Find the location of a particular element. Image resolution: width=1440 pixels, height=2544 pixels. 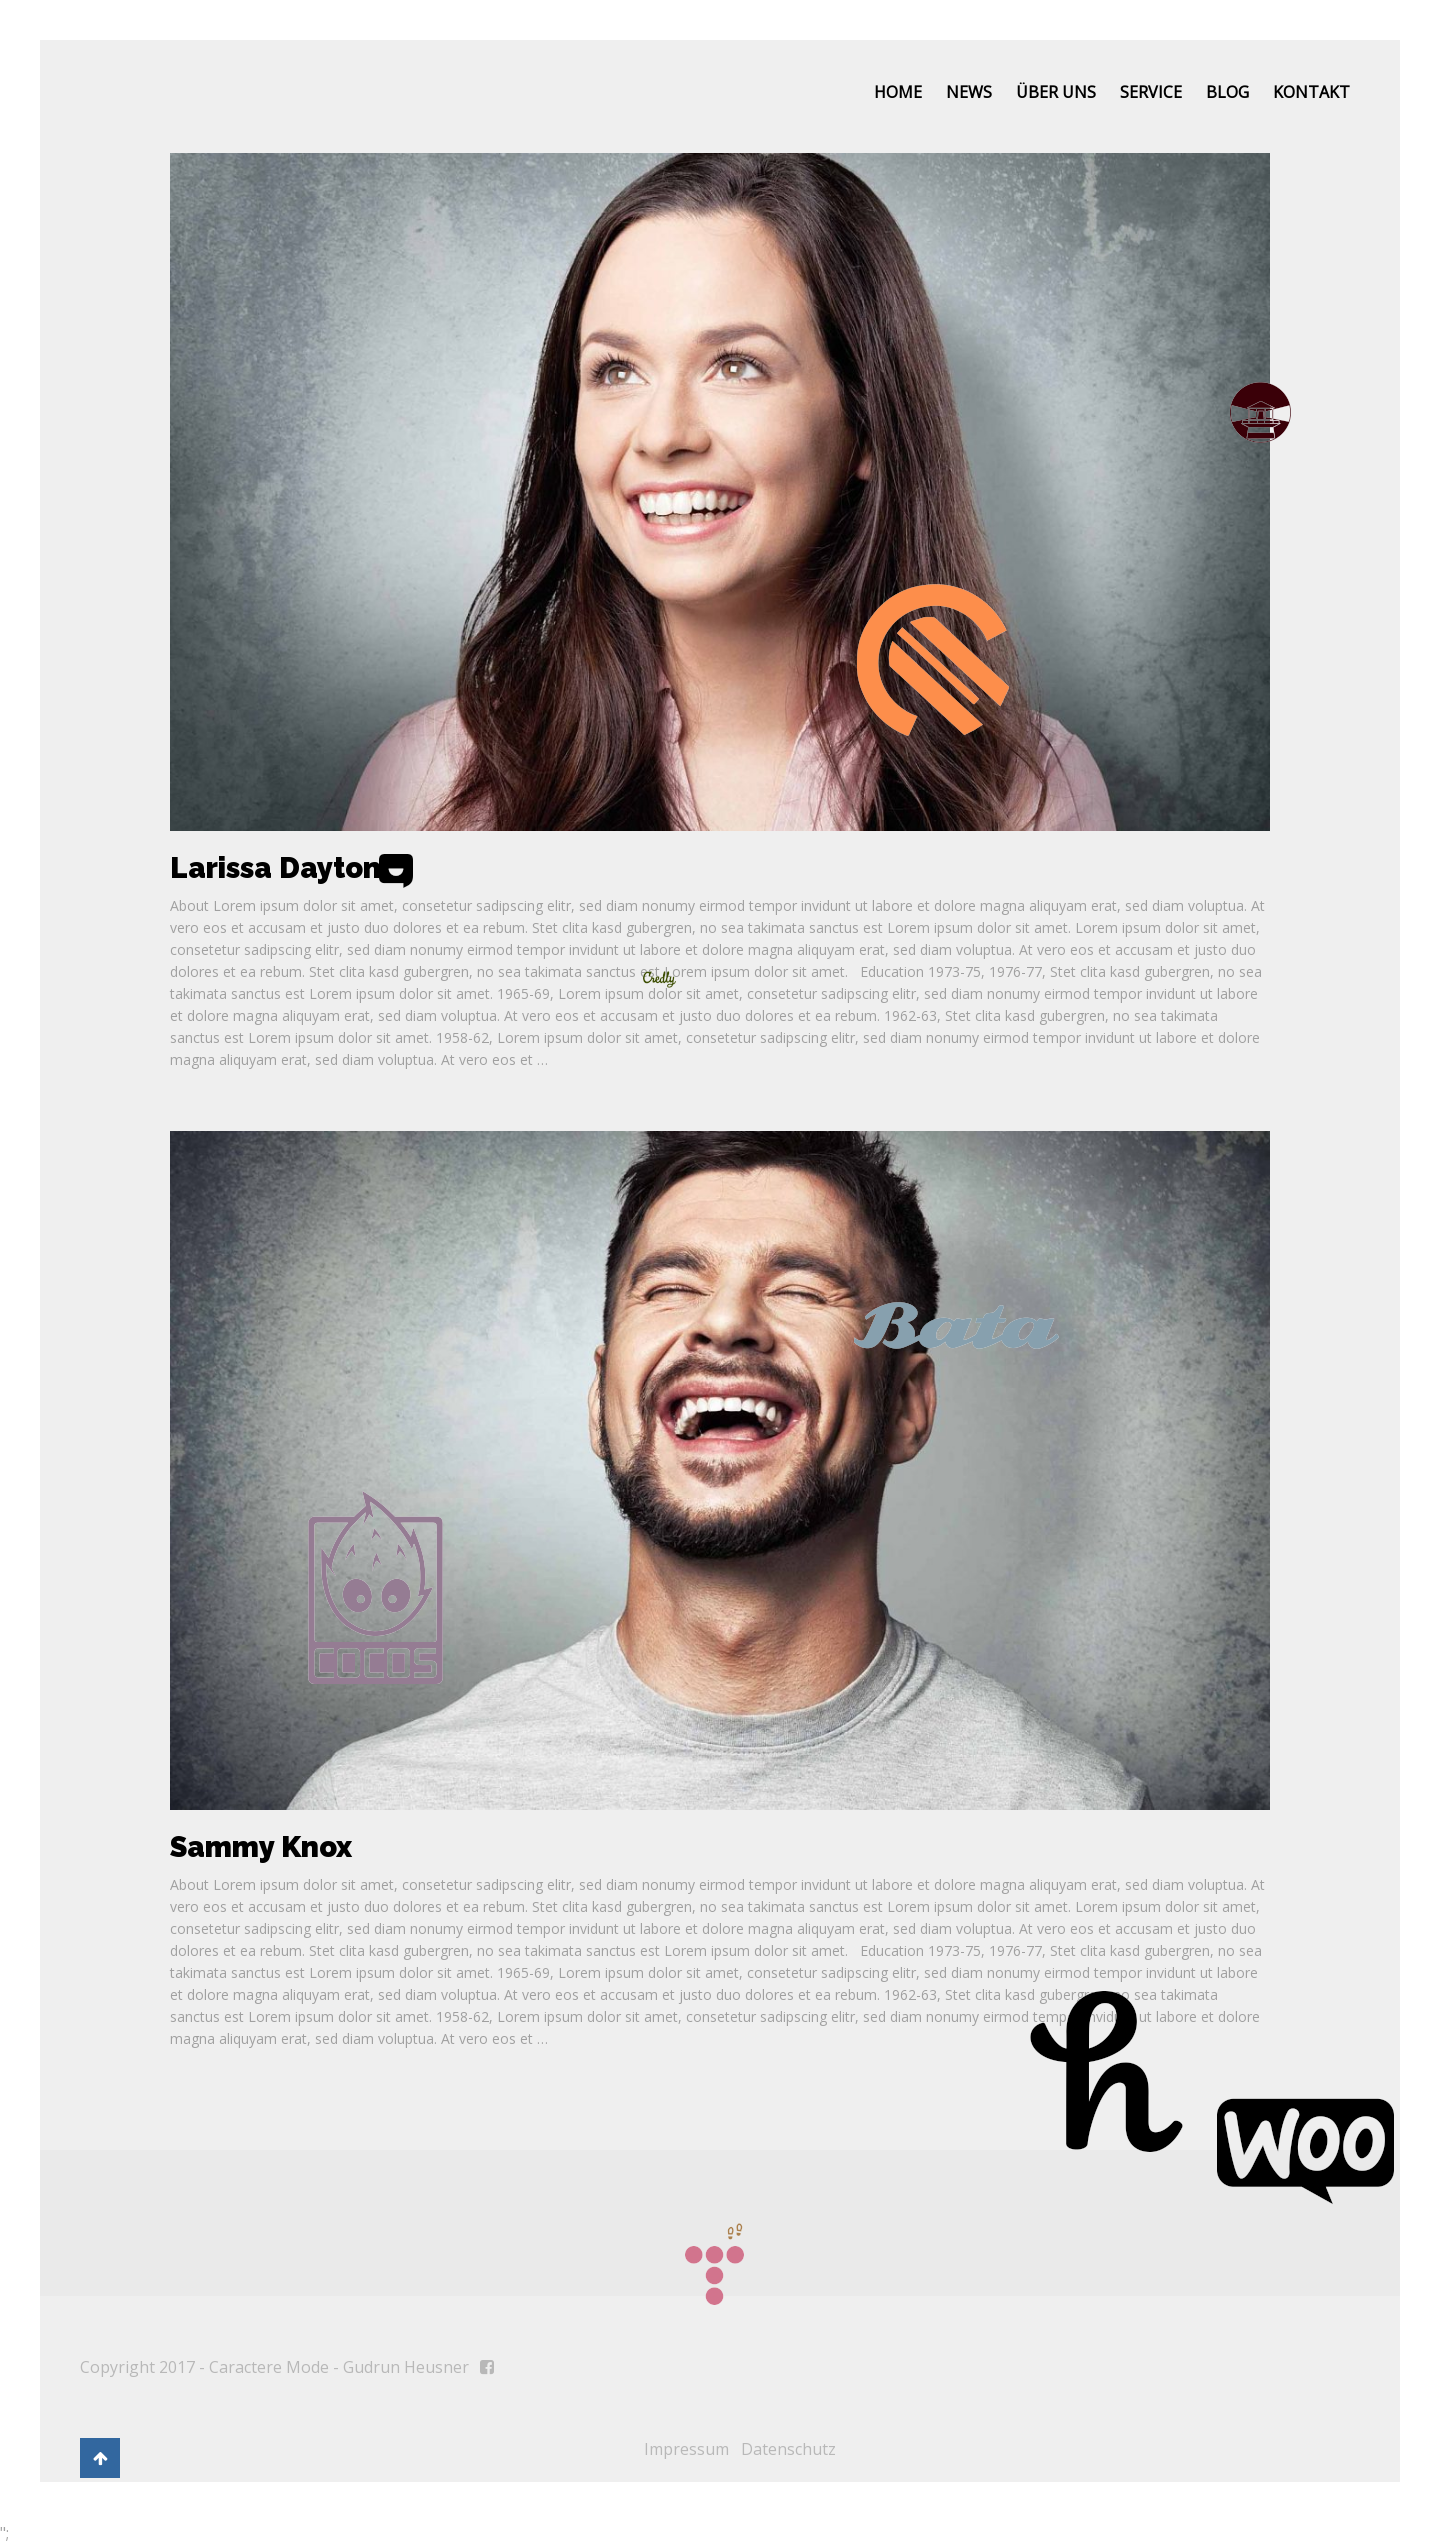

autocannon HTTP benchmarking tool logo is located at coordinates (933, 660).